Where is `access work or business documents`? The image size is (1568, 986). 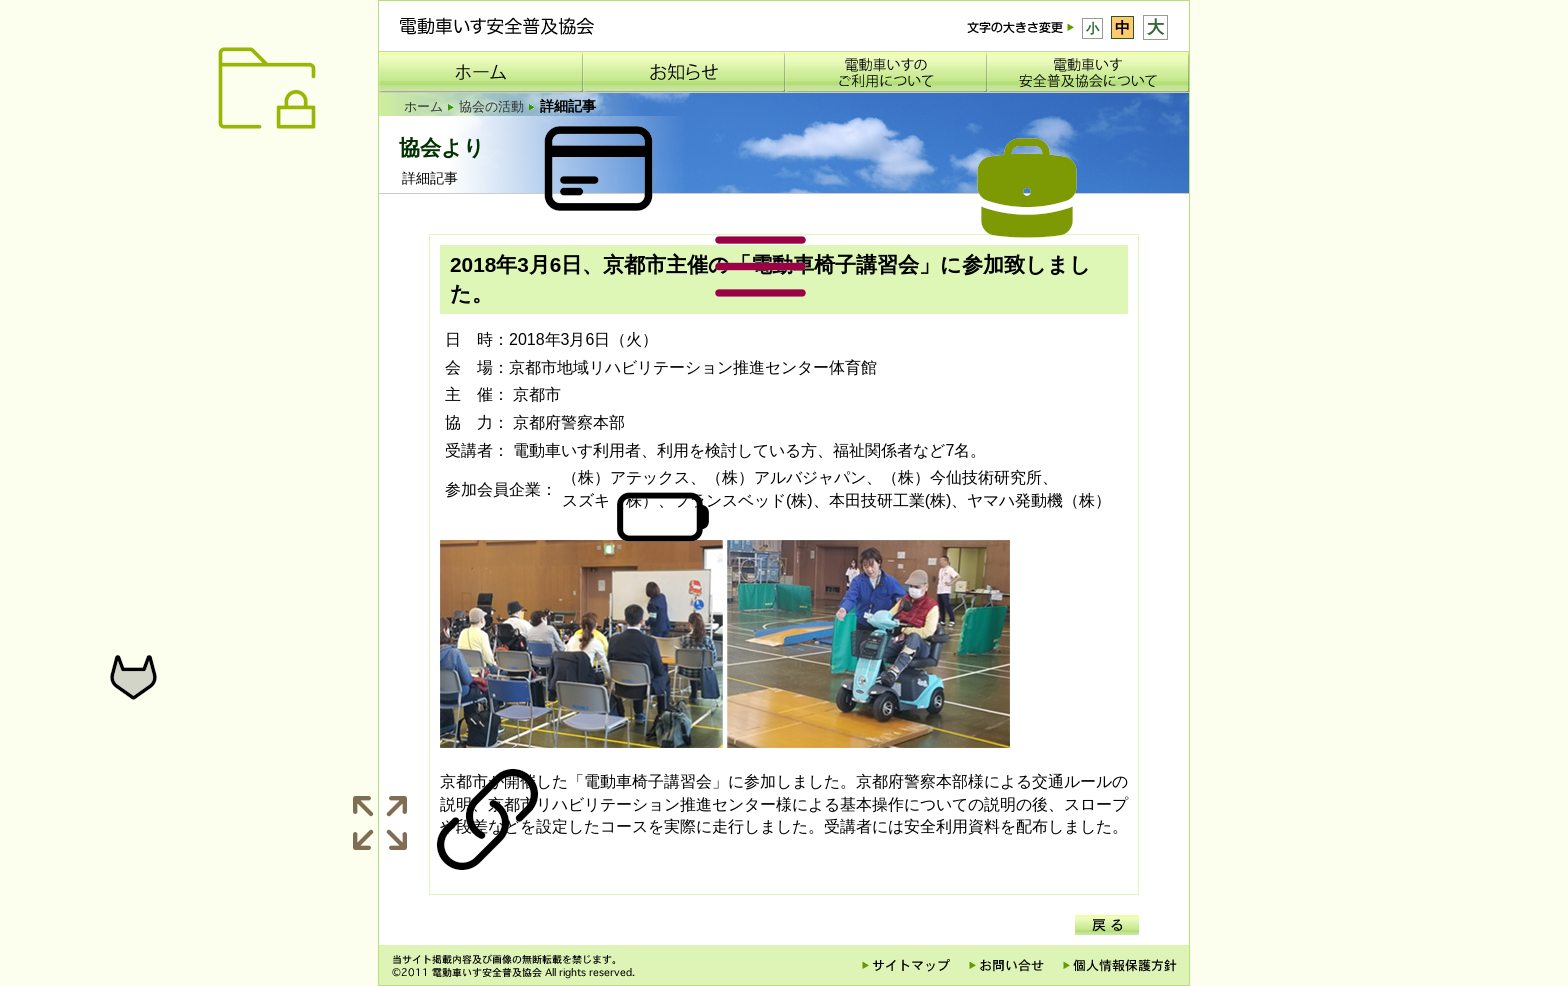 access work or business documents is located at coordinates (1027, 188).